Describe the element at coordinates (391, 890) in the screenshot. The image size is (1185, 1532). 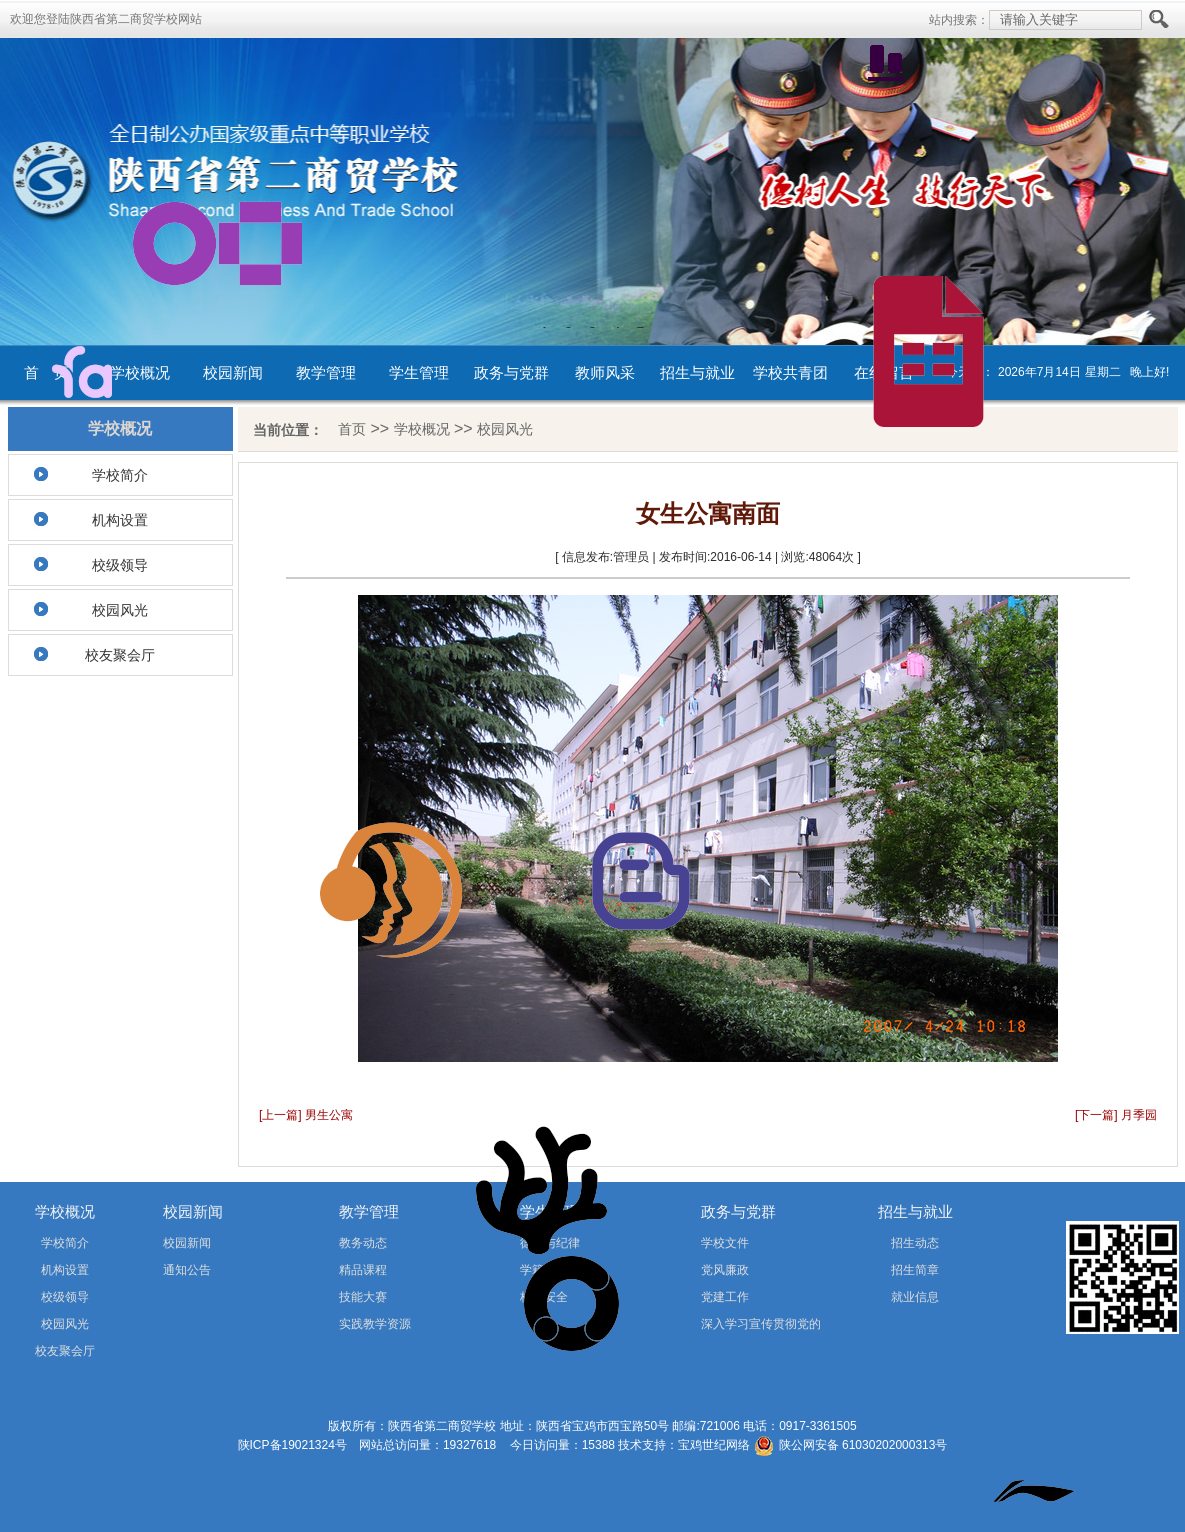
I see `open TeamSpeak voice chat application` at that location.